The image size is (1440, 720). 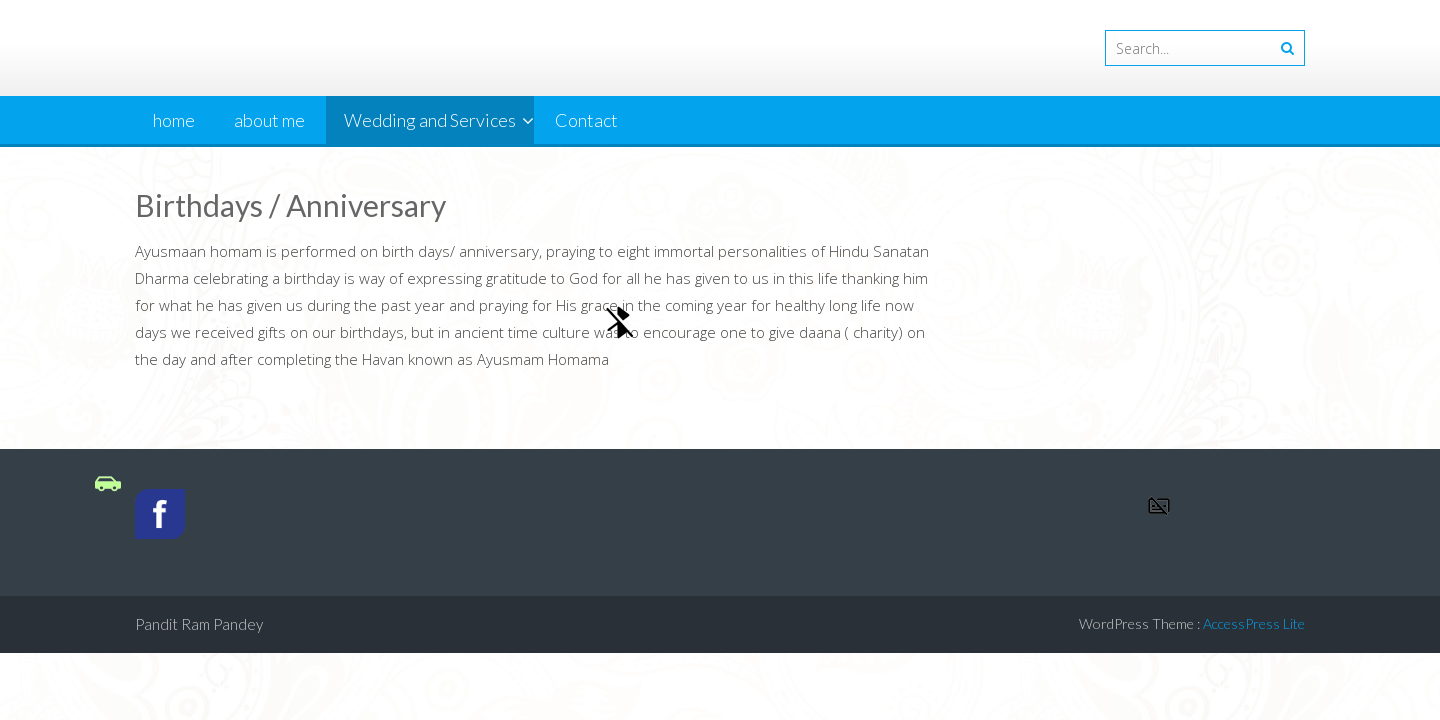 I want to click on disable subtitles or closed captions, so click(x=1159, y=506).